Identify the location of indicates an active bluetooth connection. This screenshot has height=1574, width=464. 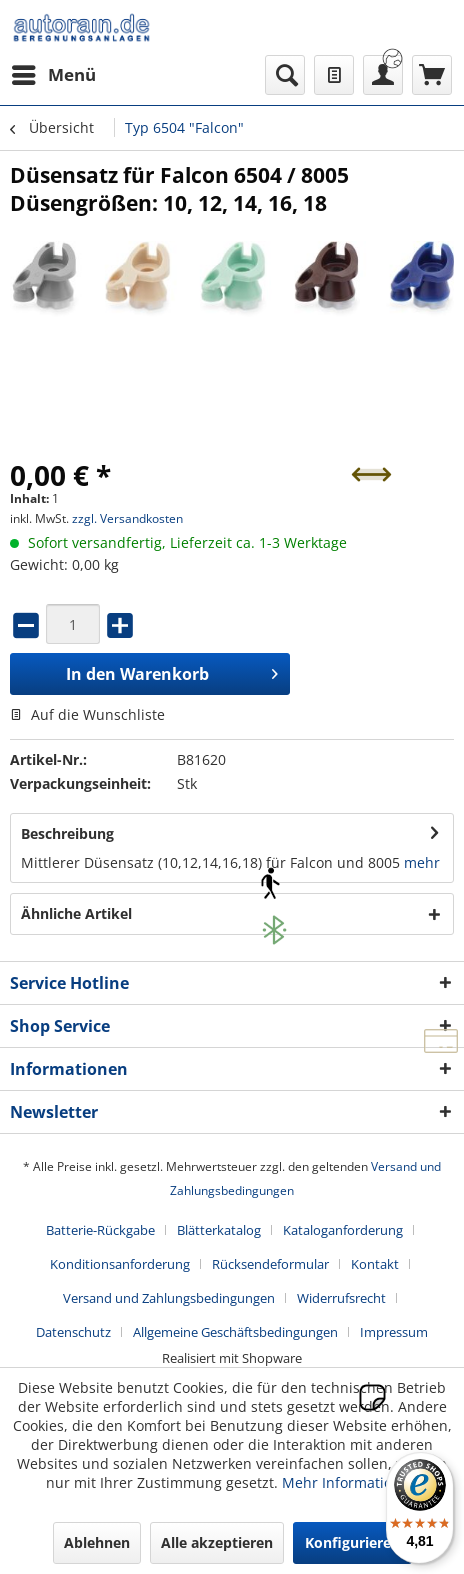
(274, 930).